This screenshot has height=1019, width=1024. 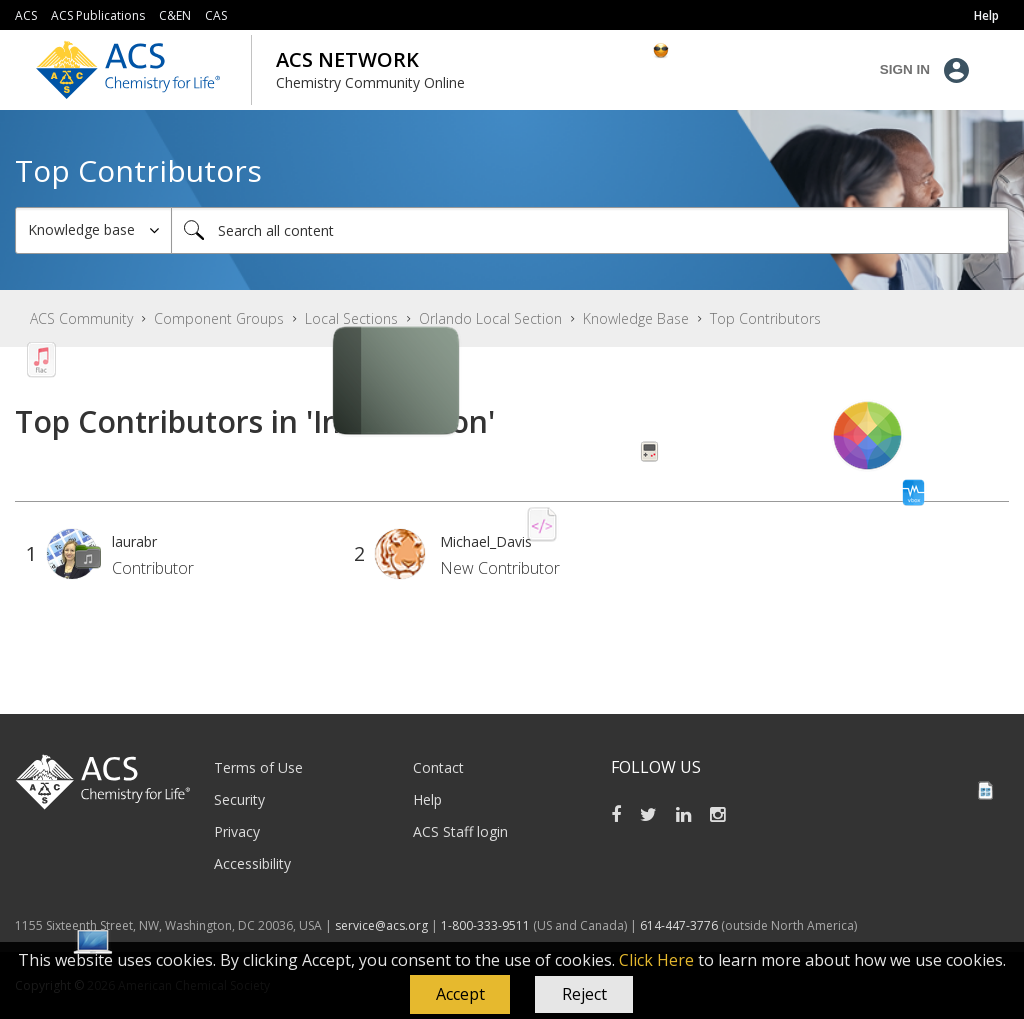 What do you see at coordinates (985, 790) in the screenshot?
I see `libreoffice master document file type` at bounding box center [985, 790].